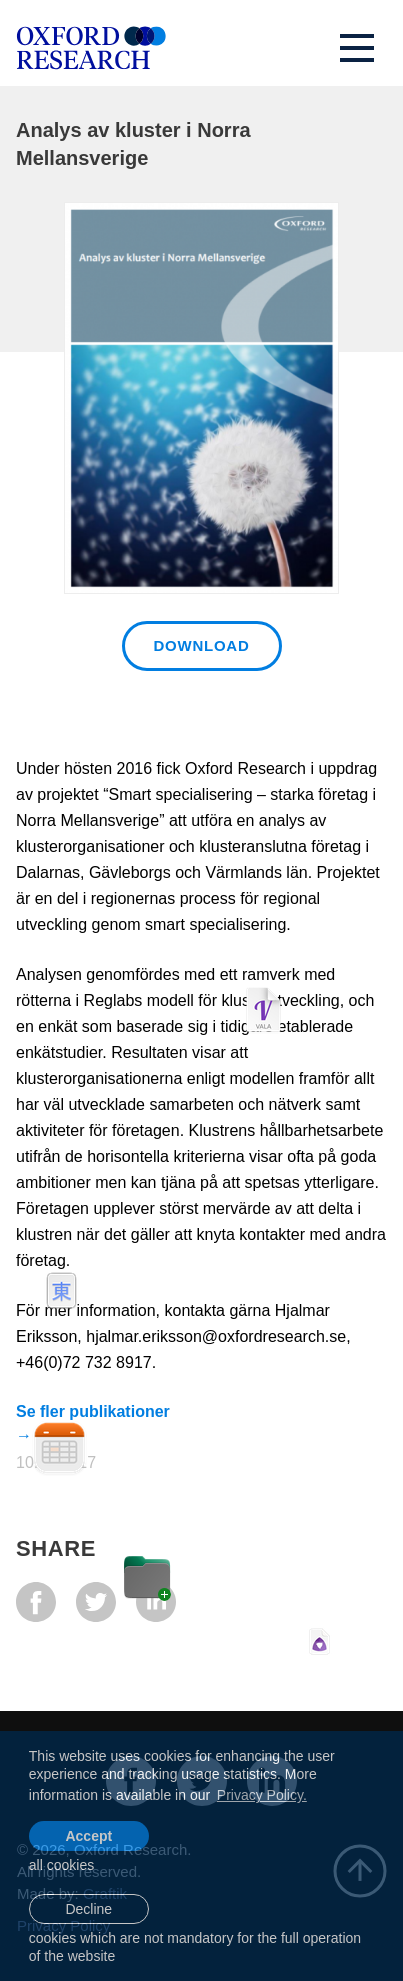 The width and height of the screenshot is (403, 1981). I want to click on open calendar and tasks preferences, so click(59, 1448).